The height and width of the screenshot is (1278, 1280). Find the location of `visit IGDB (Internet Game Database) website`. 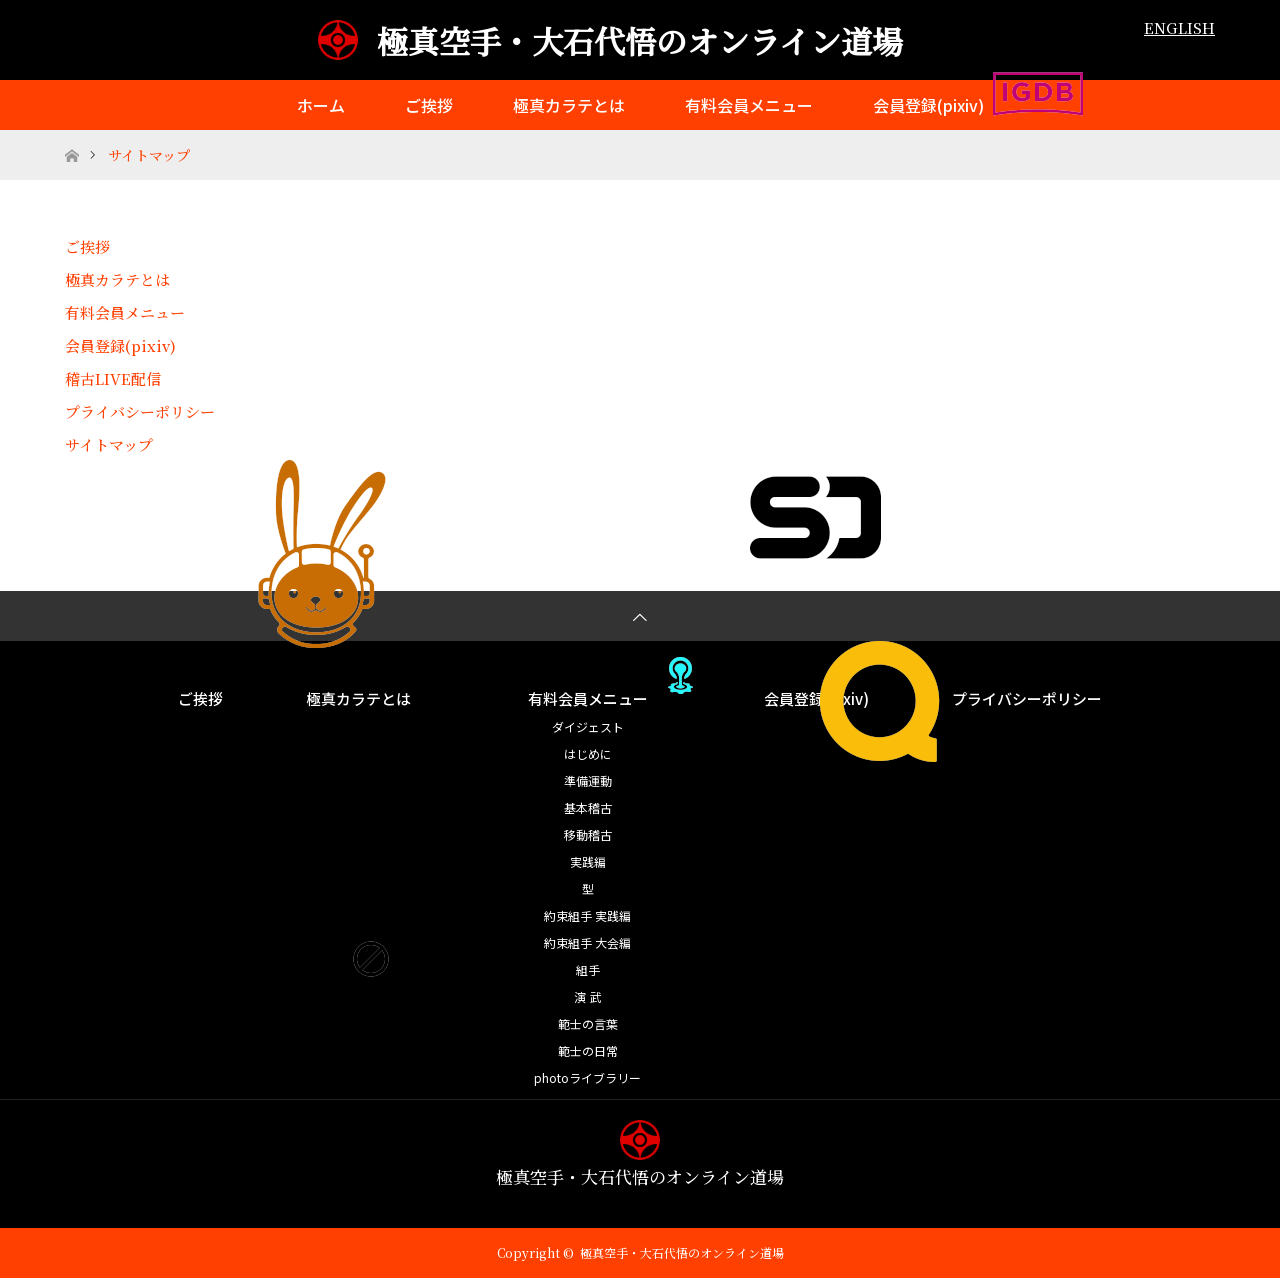

visit IGDB (Internet Game Database) website is located at coordinates (1038, 94).